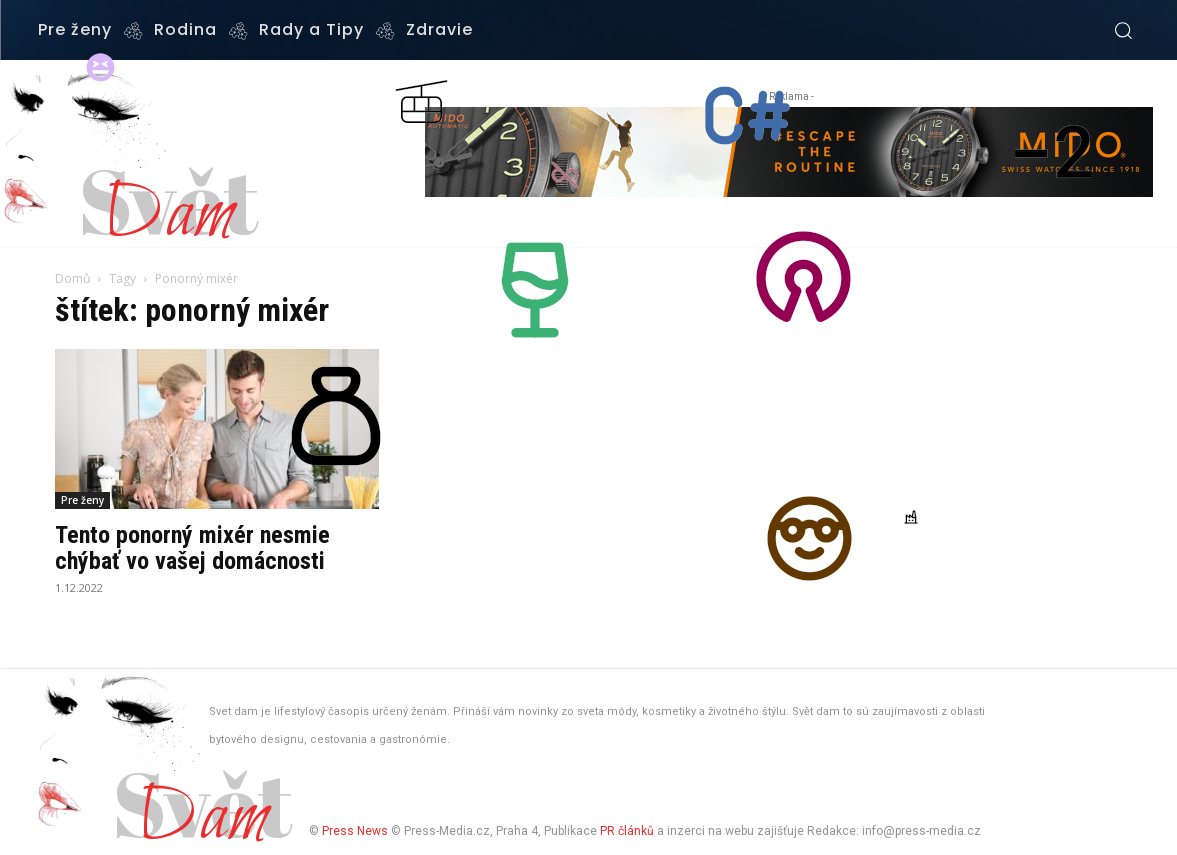  I want to click on decrease exposure by 2 stops in photo editing, so click(1055, 153).